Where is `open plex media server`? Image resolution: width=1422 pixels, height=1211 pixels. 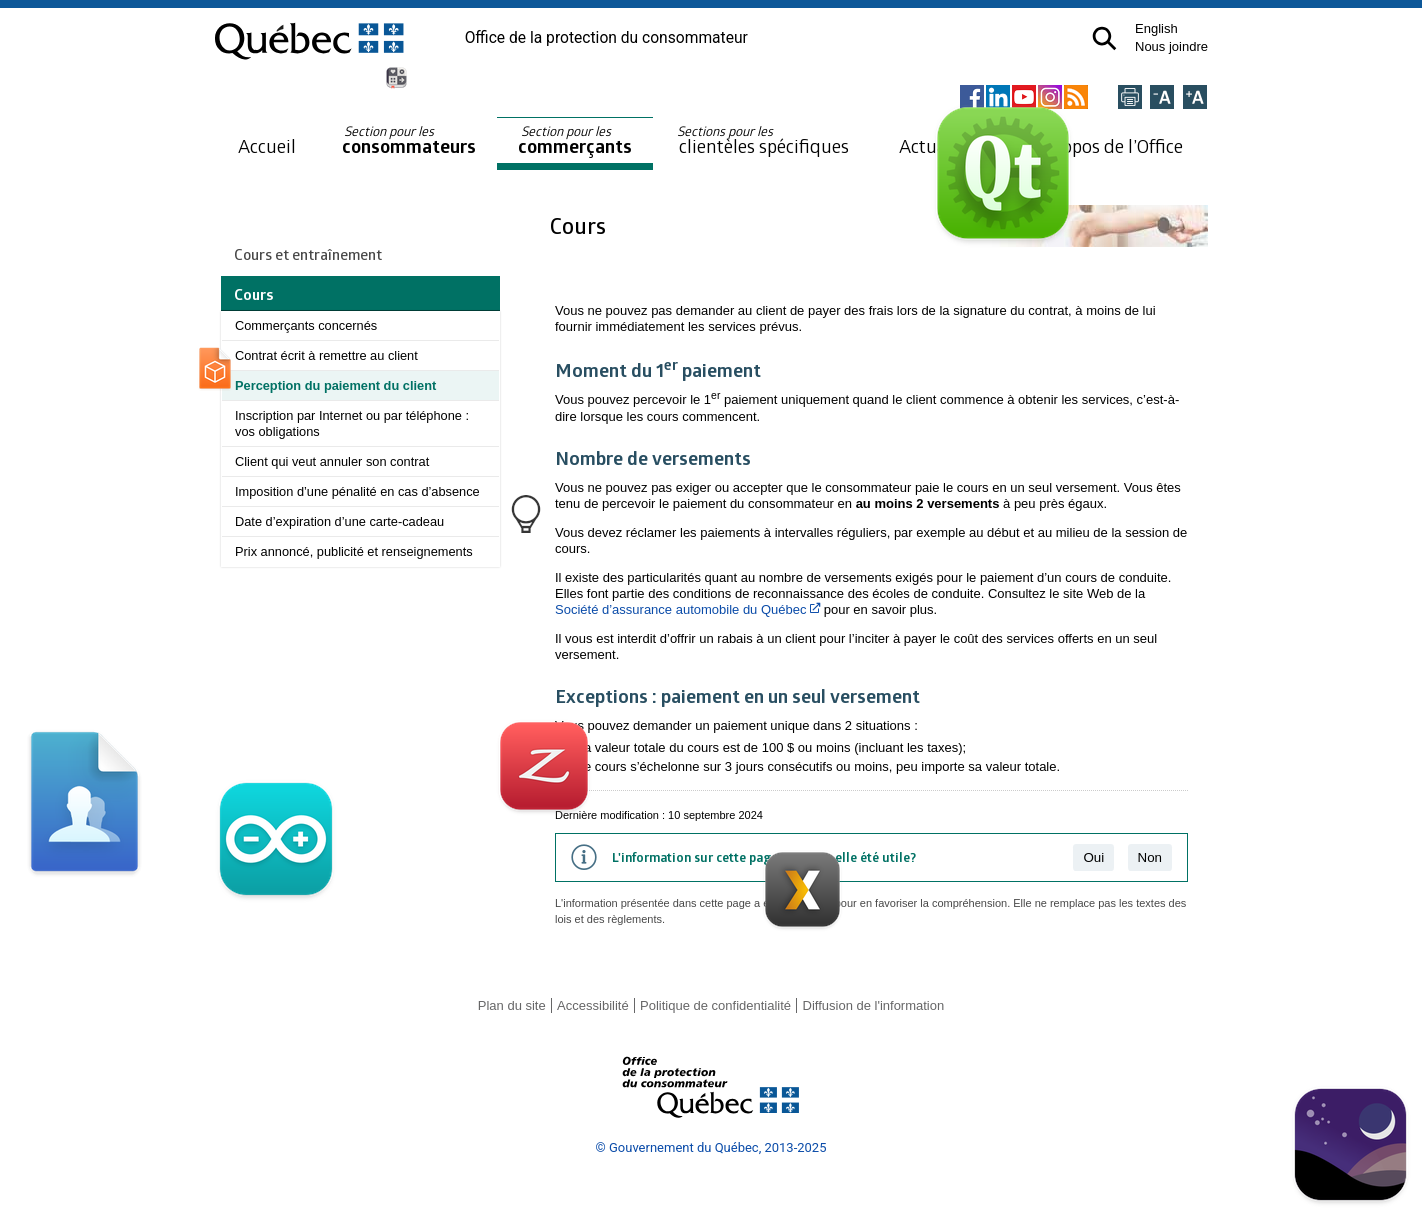 open plex media server is located at coordinates (802, 889).